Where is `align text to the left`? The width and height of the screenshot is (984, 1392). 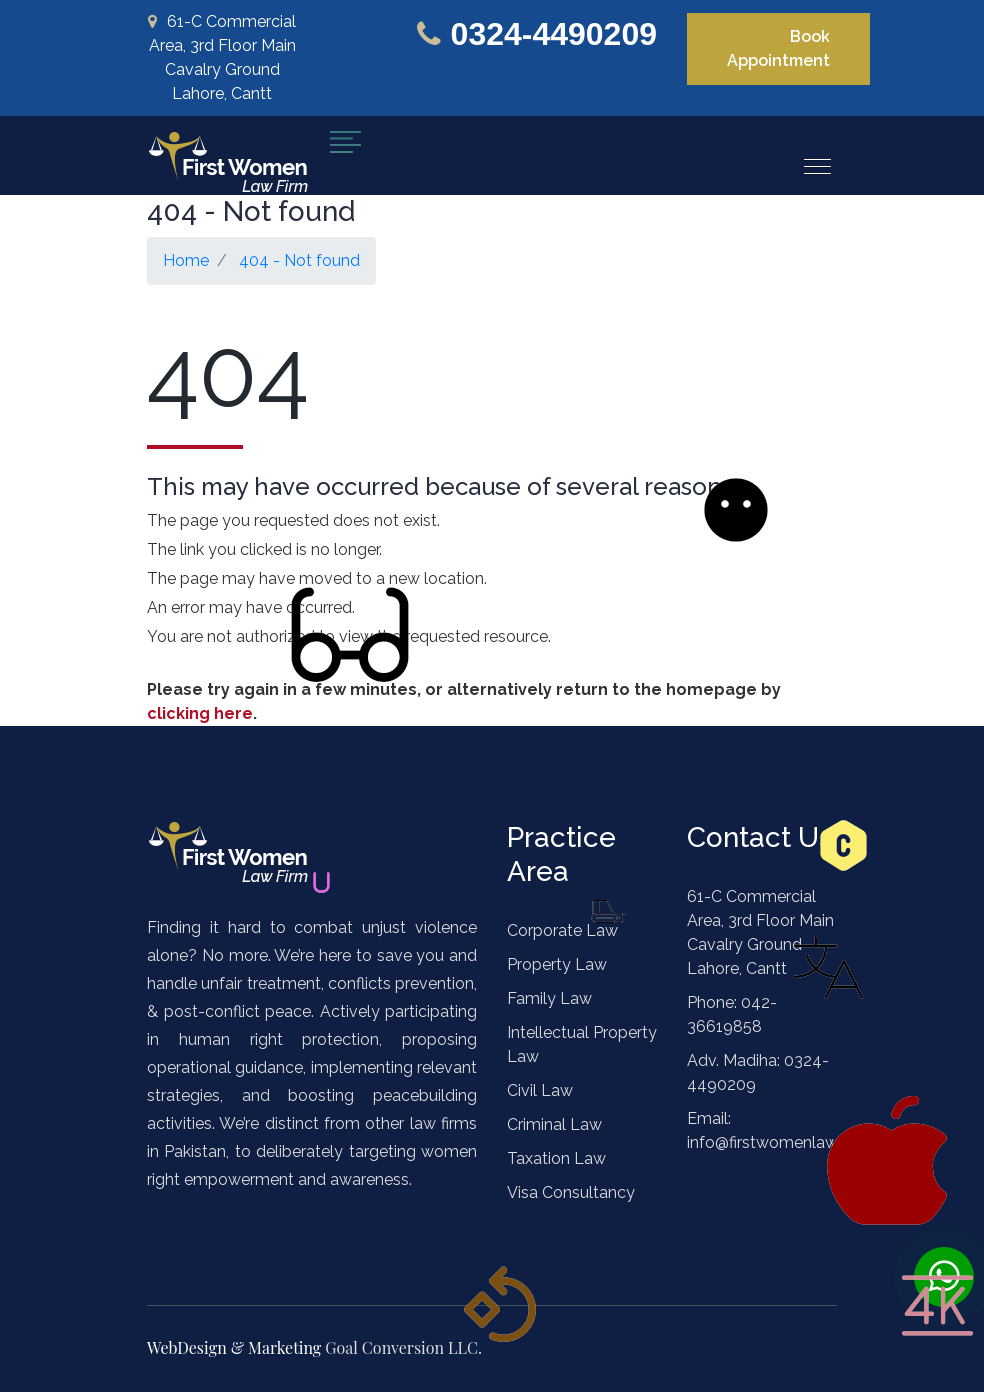
align text to the left is located at coordinates (345, 142).